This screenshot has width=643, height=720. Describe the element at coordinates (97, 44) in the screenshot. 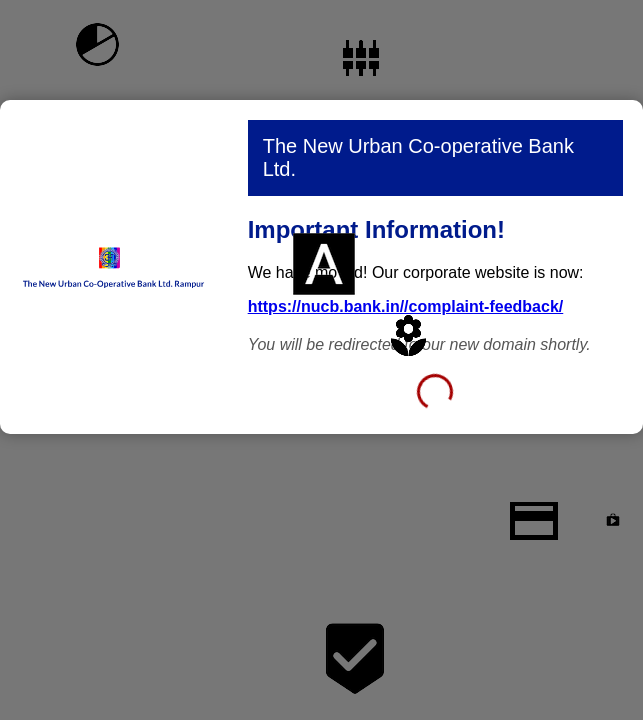

I see `view analytics or statistics breakdown` at that location.